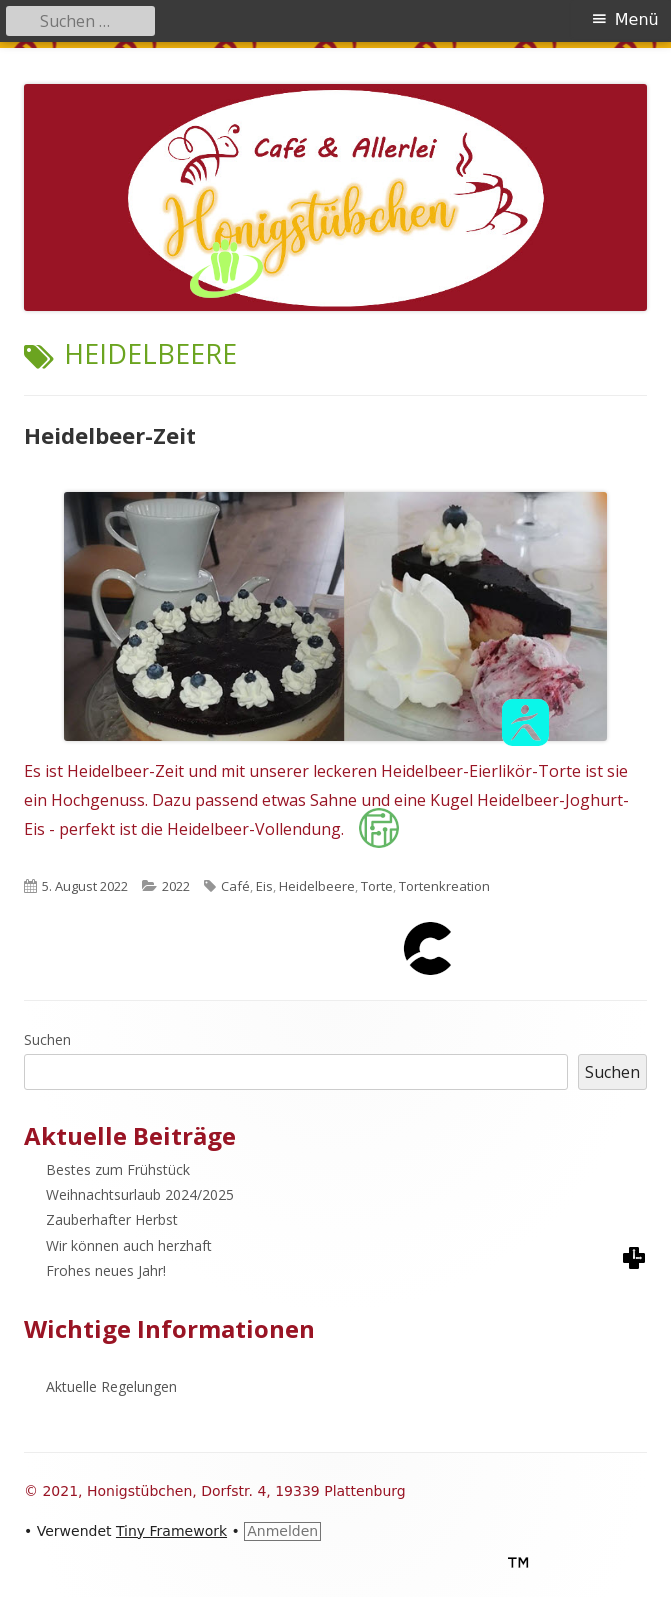 This screenshot has width=671, height=1597. I want to click on draugiem.lv social network logo, so click(226, 268).